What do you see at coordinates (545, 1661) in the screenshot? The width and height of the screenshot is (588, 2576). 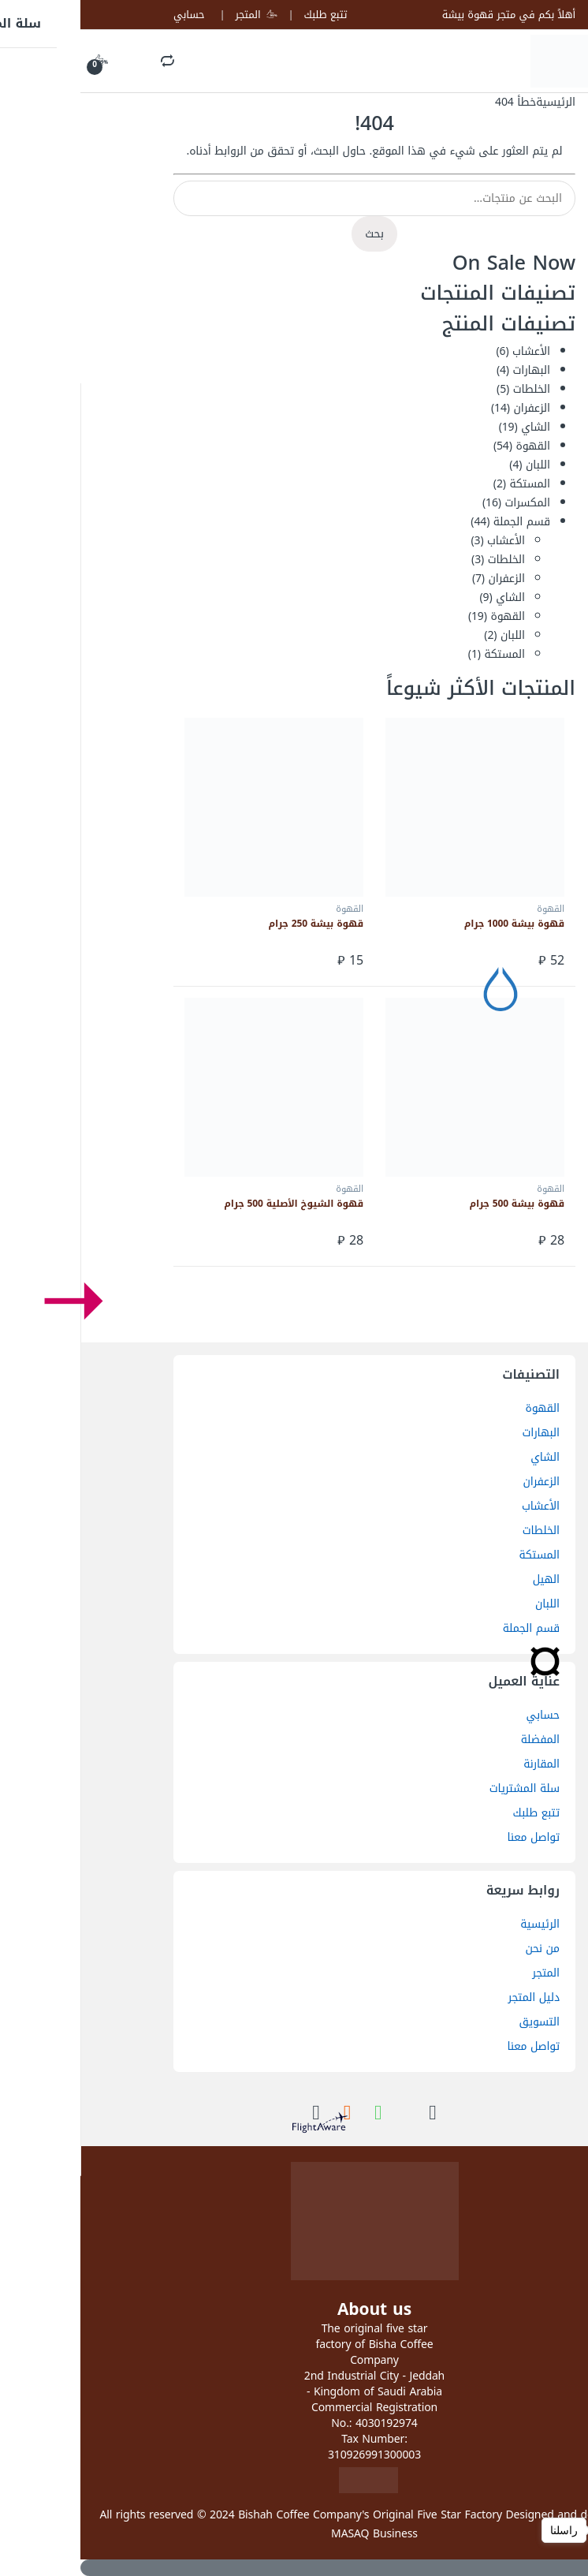 I see `open the Bastyon app` at bounding box center [545, 1661].